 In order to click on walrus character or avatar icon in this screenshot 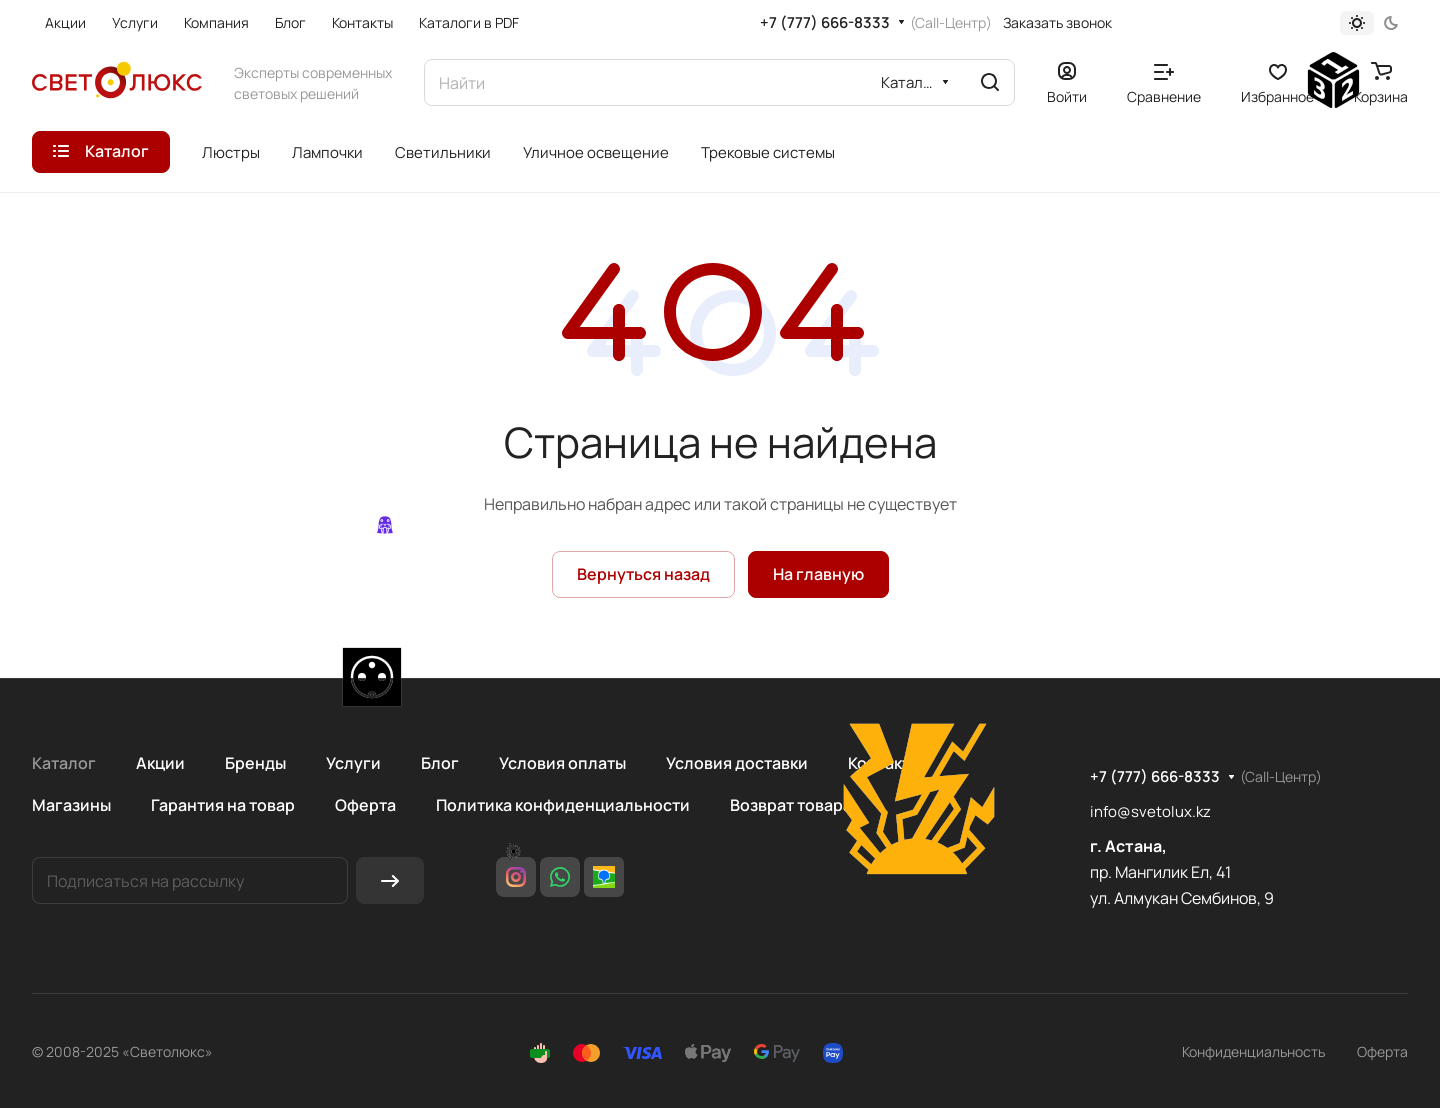, I will do `click(385, 525)`.